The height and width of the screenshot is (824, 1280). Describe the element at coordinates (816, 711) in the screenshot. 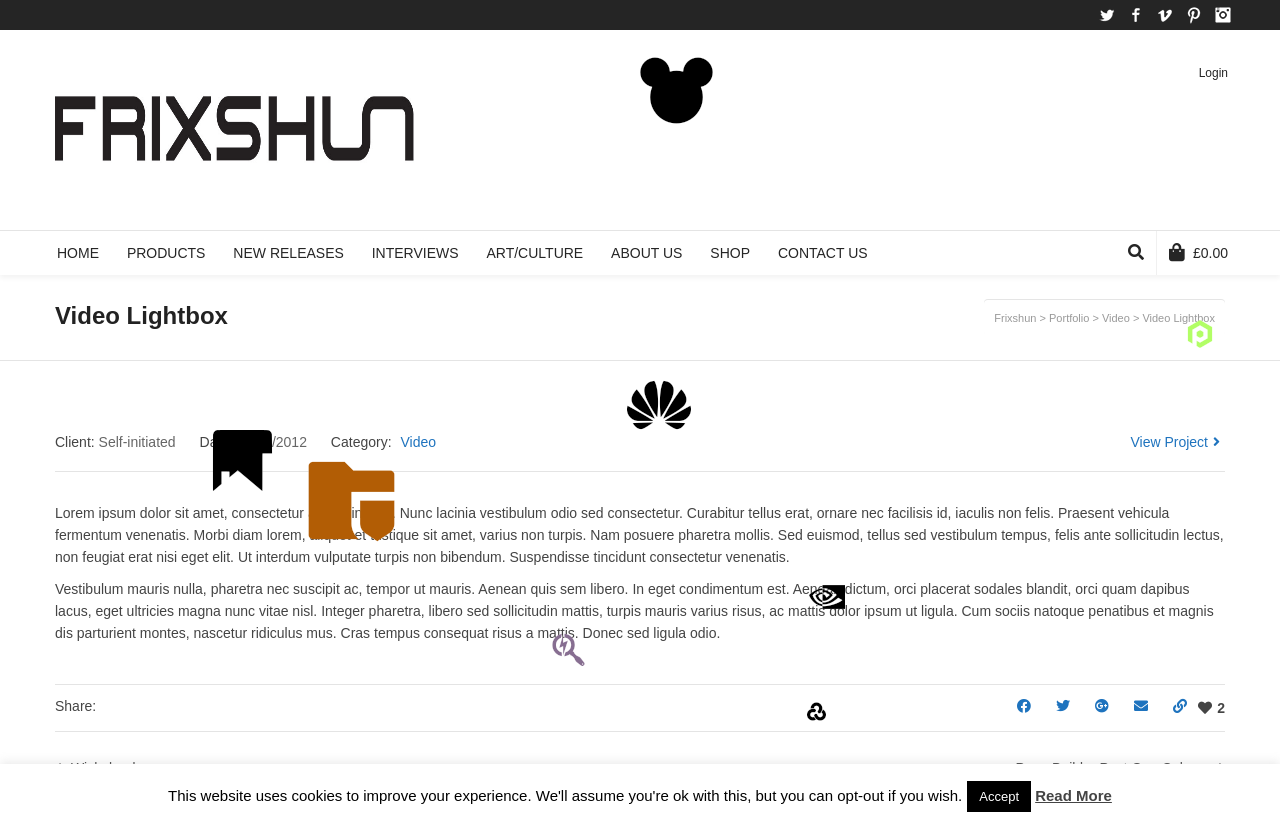

I see `rclone cloud sync application` at that location.